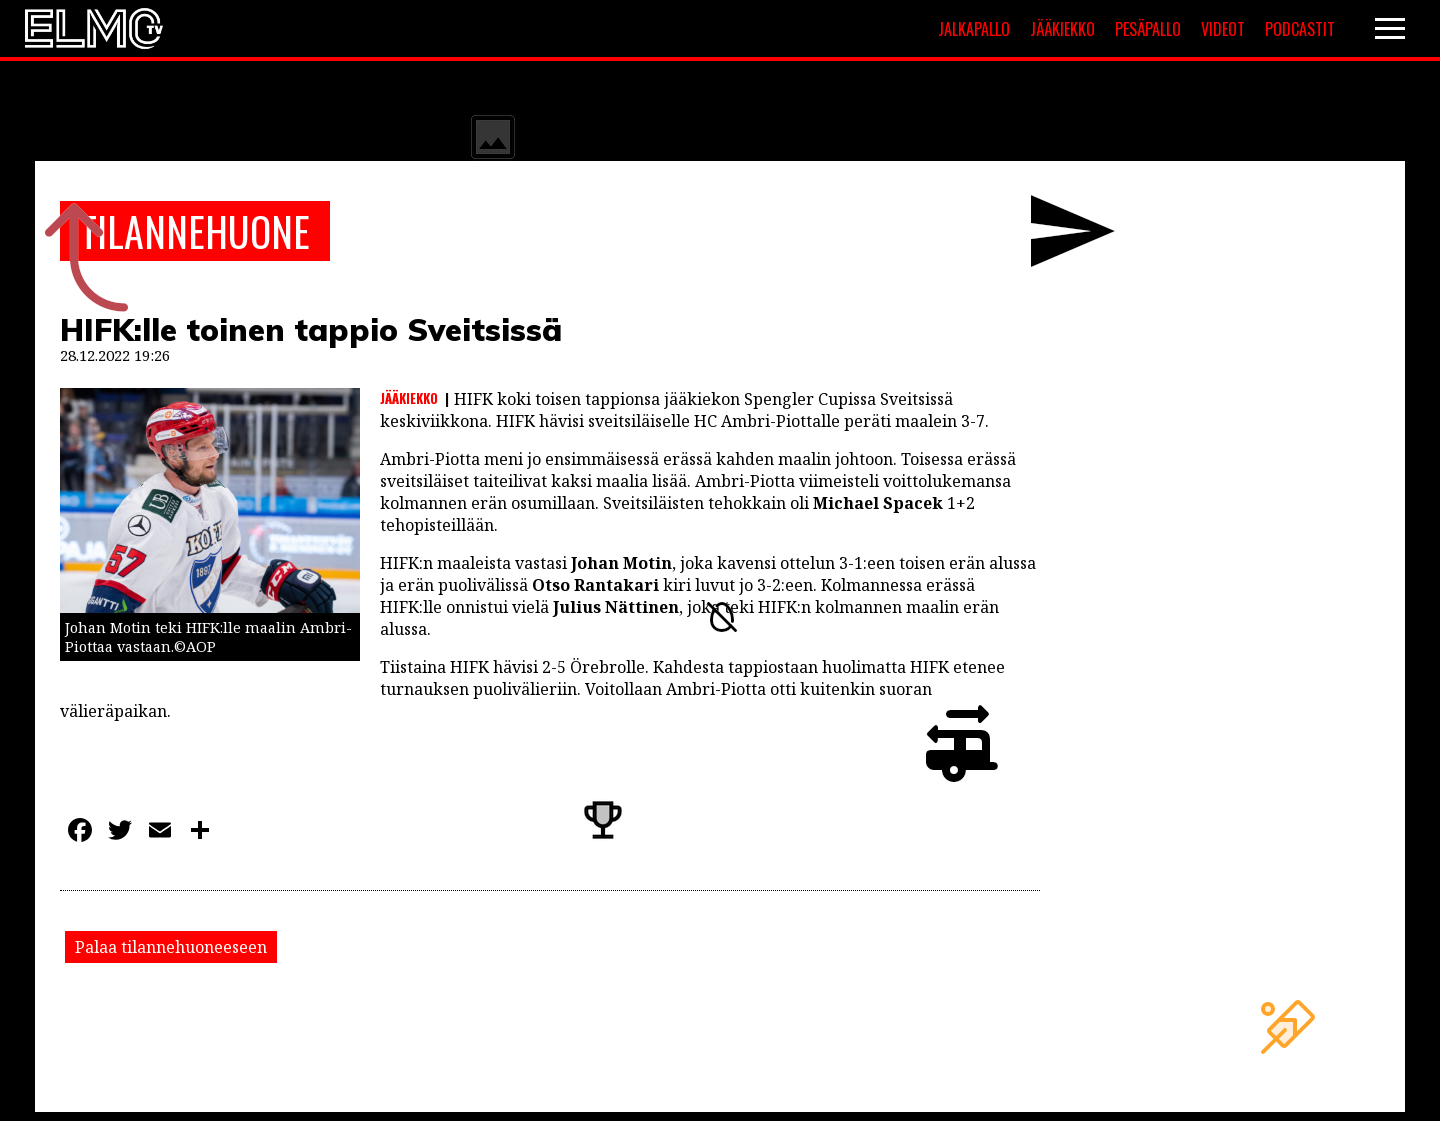  I want to click on indicates RV hookup availability at a location, so click(958, 742).